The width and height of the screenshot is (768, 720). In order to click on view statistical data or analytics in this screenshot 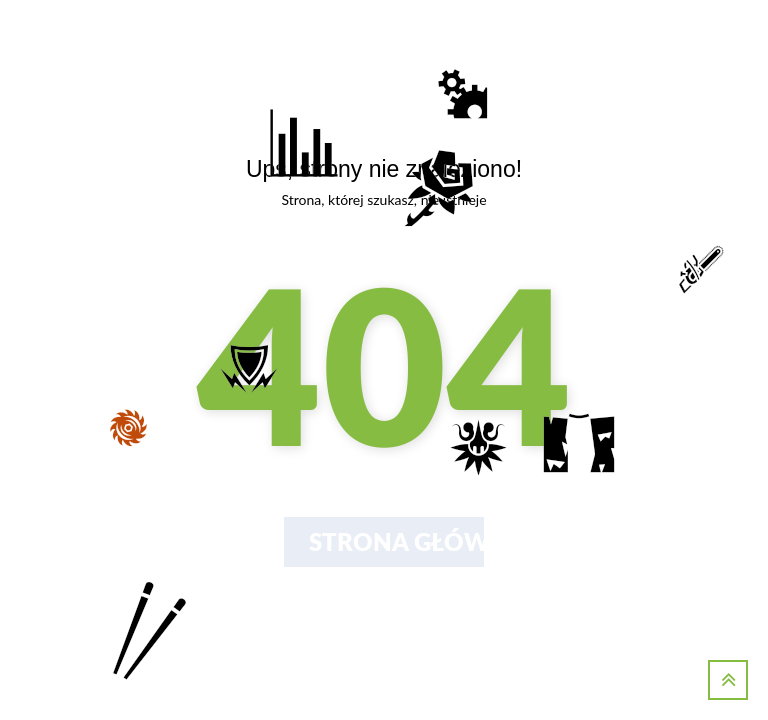, I will do `click(304, 143)`.